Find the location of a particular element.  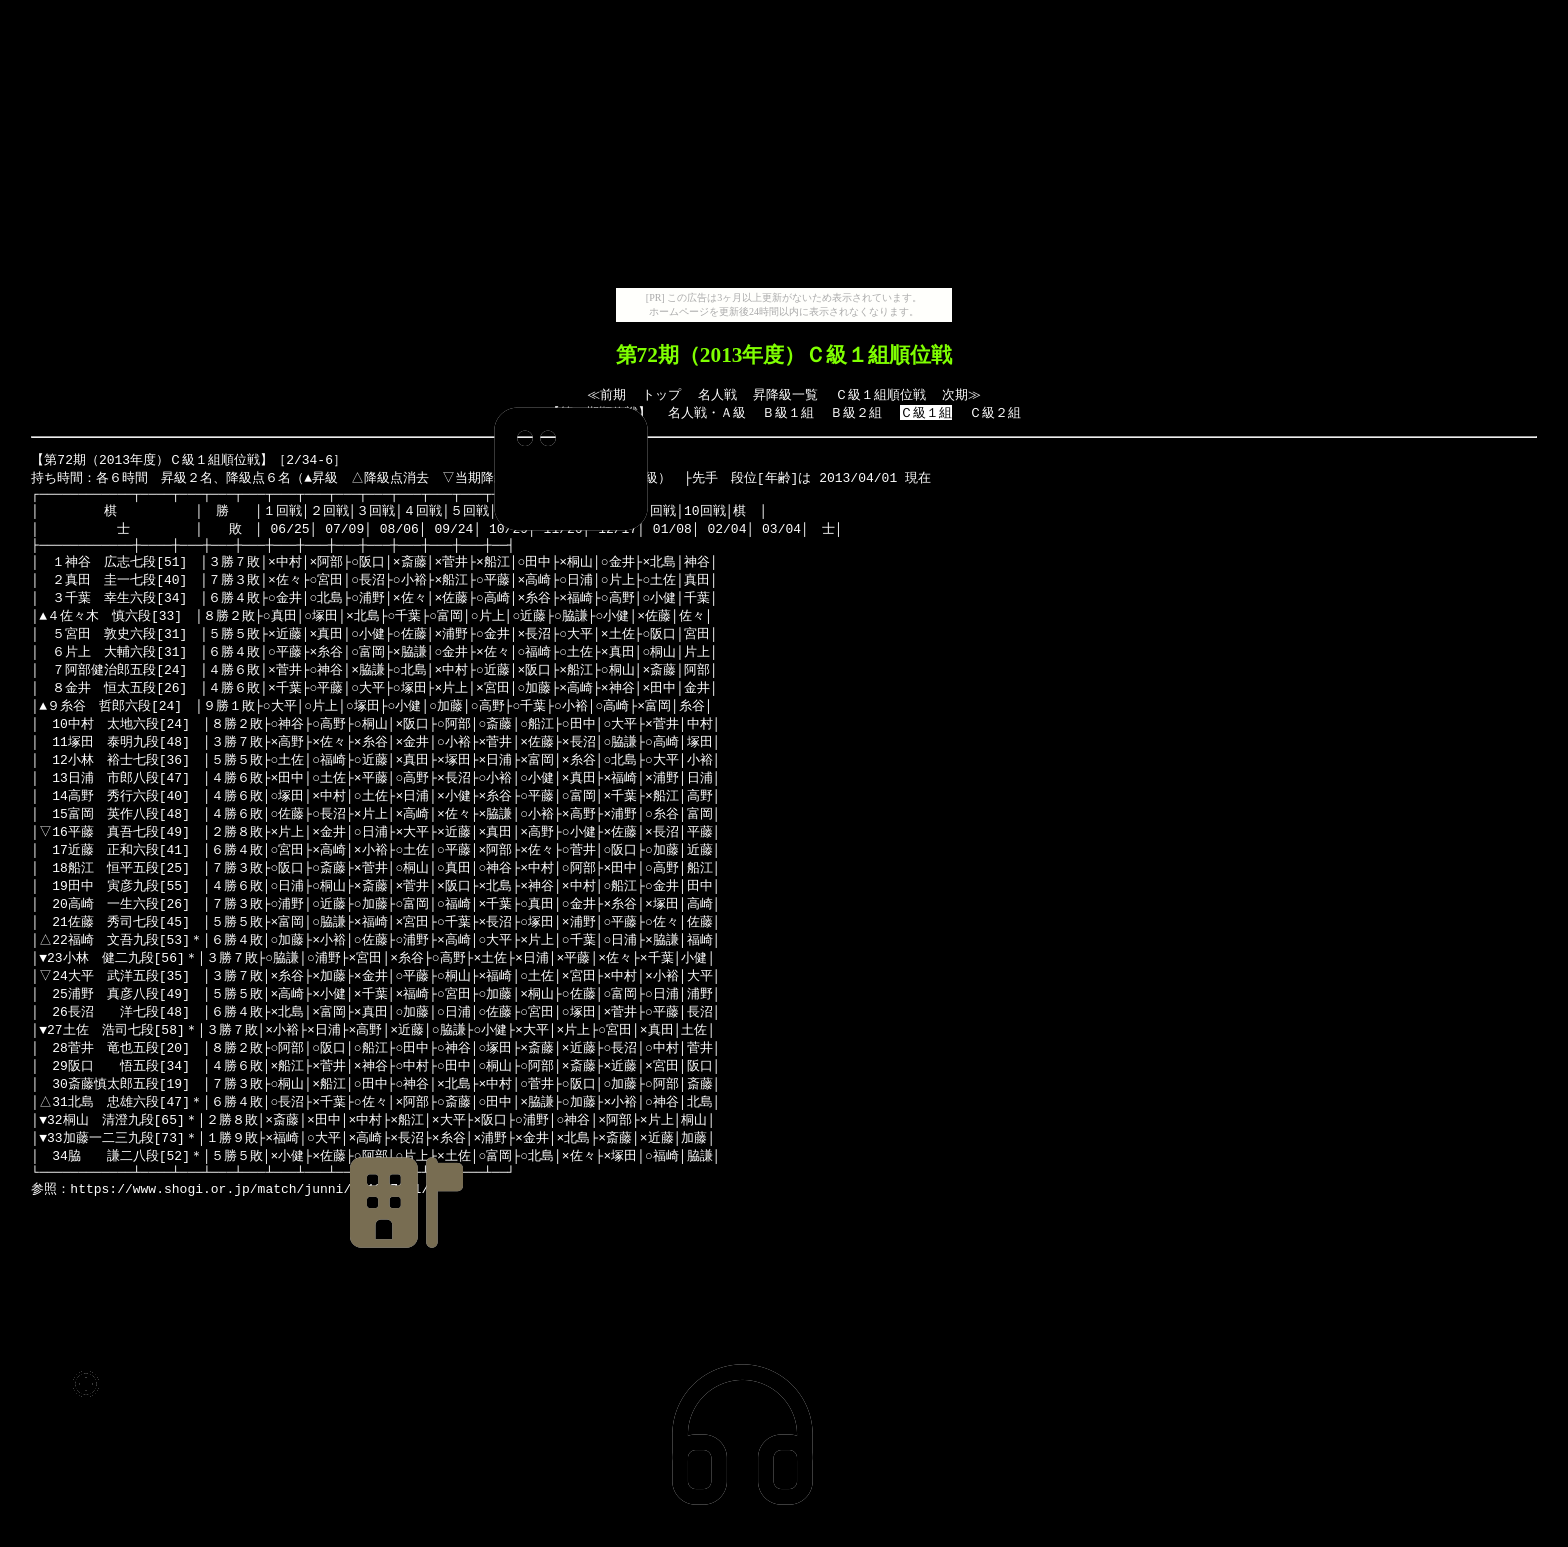

access audio or music settings is located at coordinates (742, 1434).